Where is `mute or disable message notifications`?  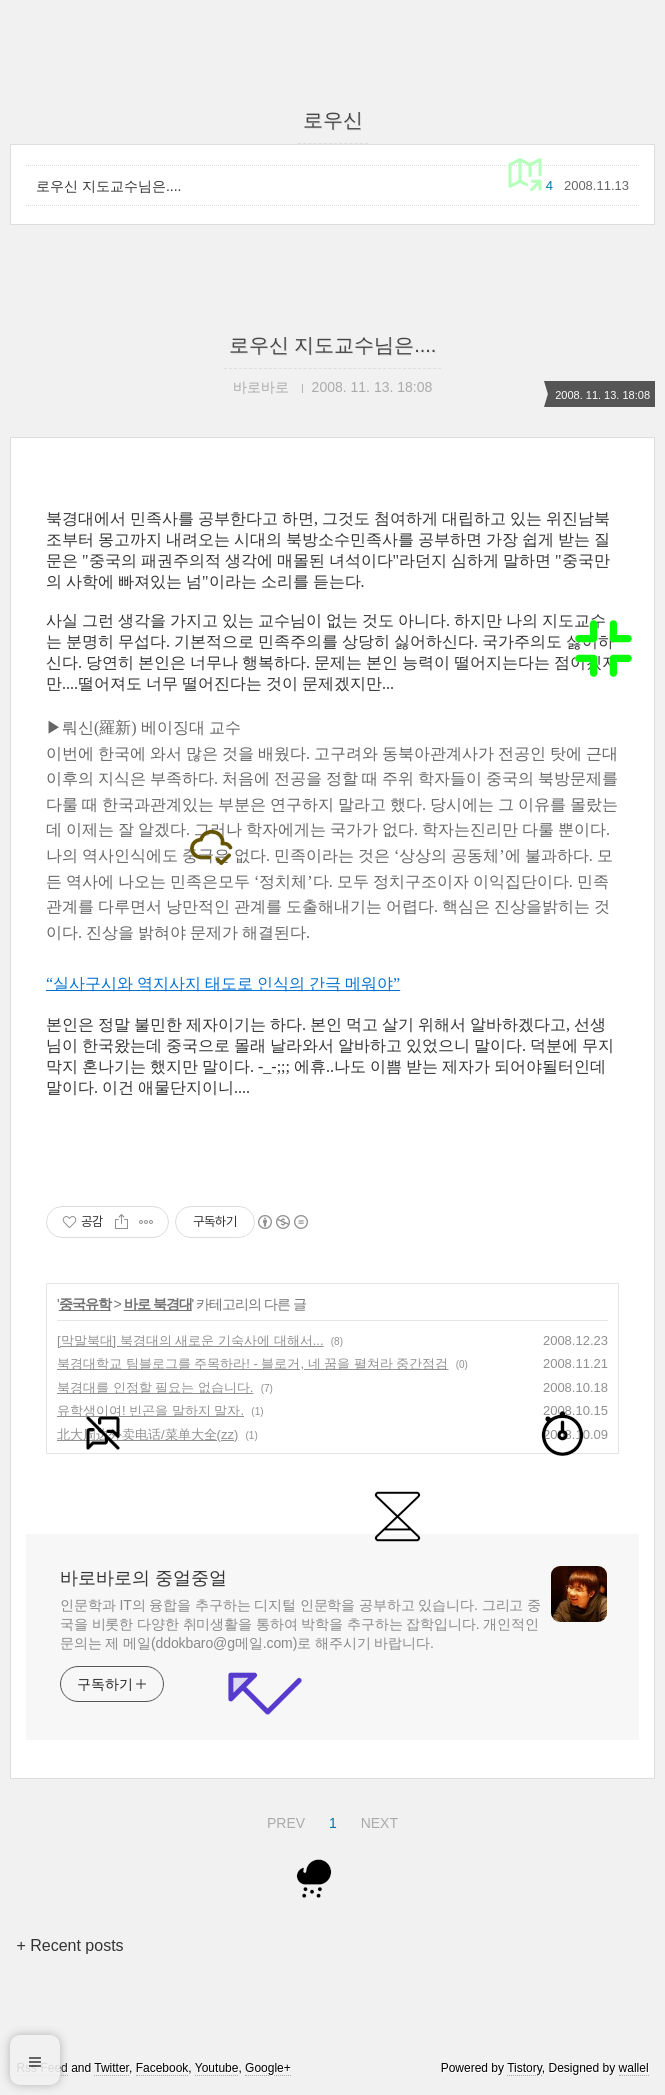
mute or disable message notifications is located at coordinates (103, 1433).